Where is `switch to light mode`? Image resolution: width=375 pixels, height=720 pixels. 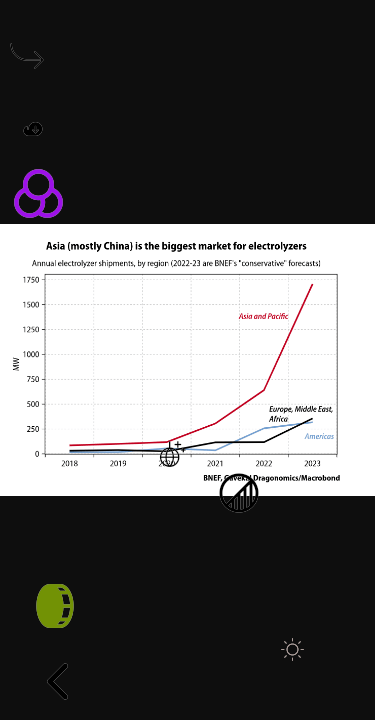 switch to light mode is located at coordinates (292, 649).